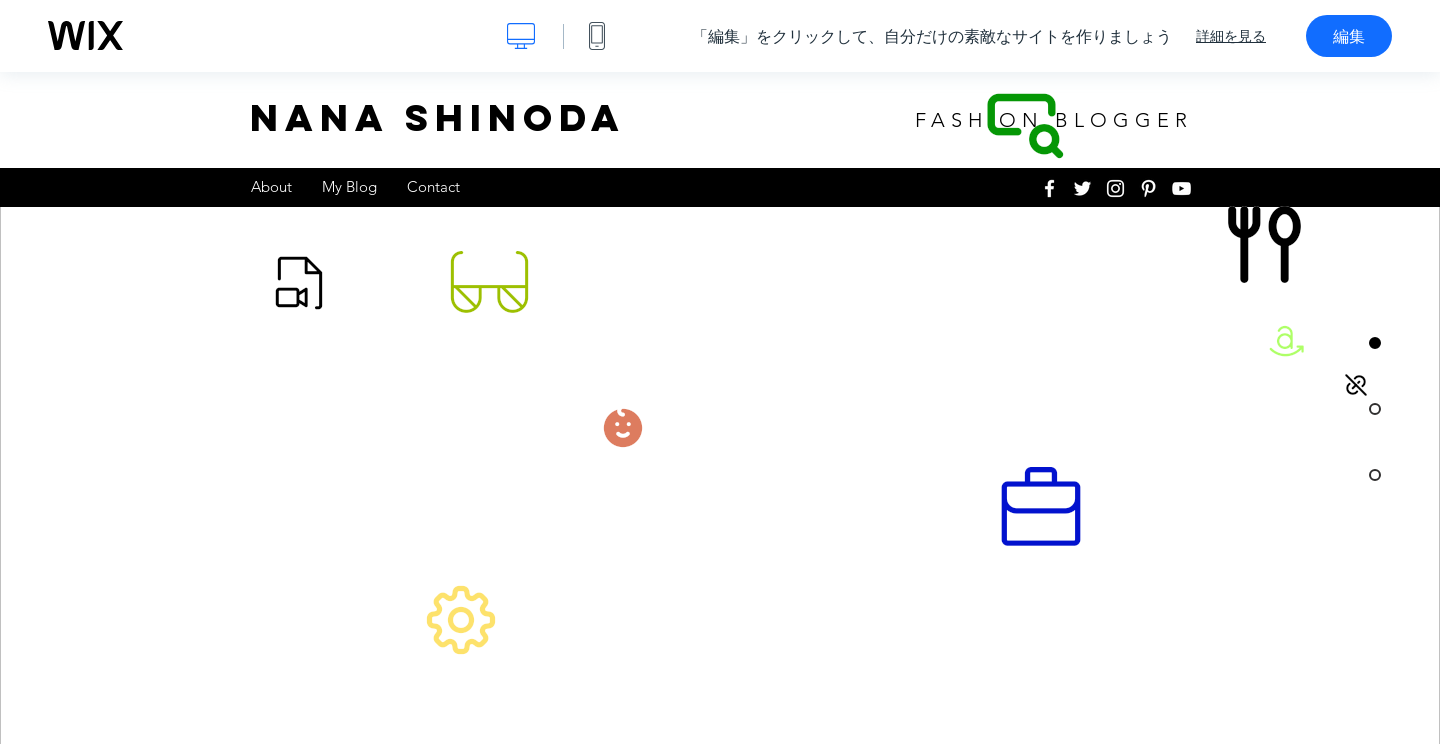 This screenshot has height=744, width=1440. What do you see at coordinates (1264, 242) in the screenshot?
I see `access food or dining options` at bounding box center [1264, 242].